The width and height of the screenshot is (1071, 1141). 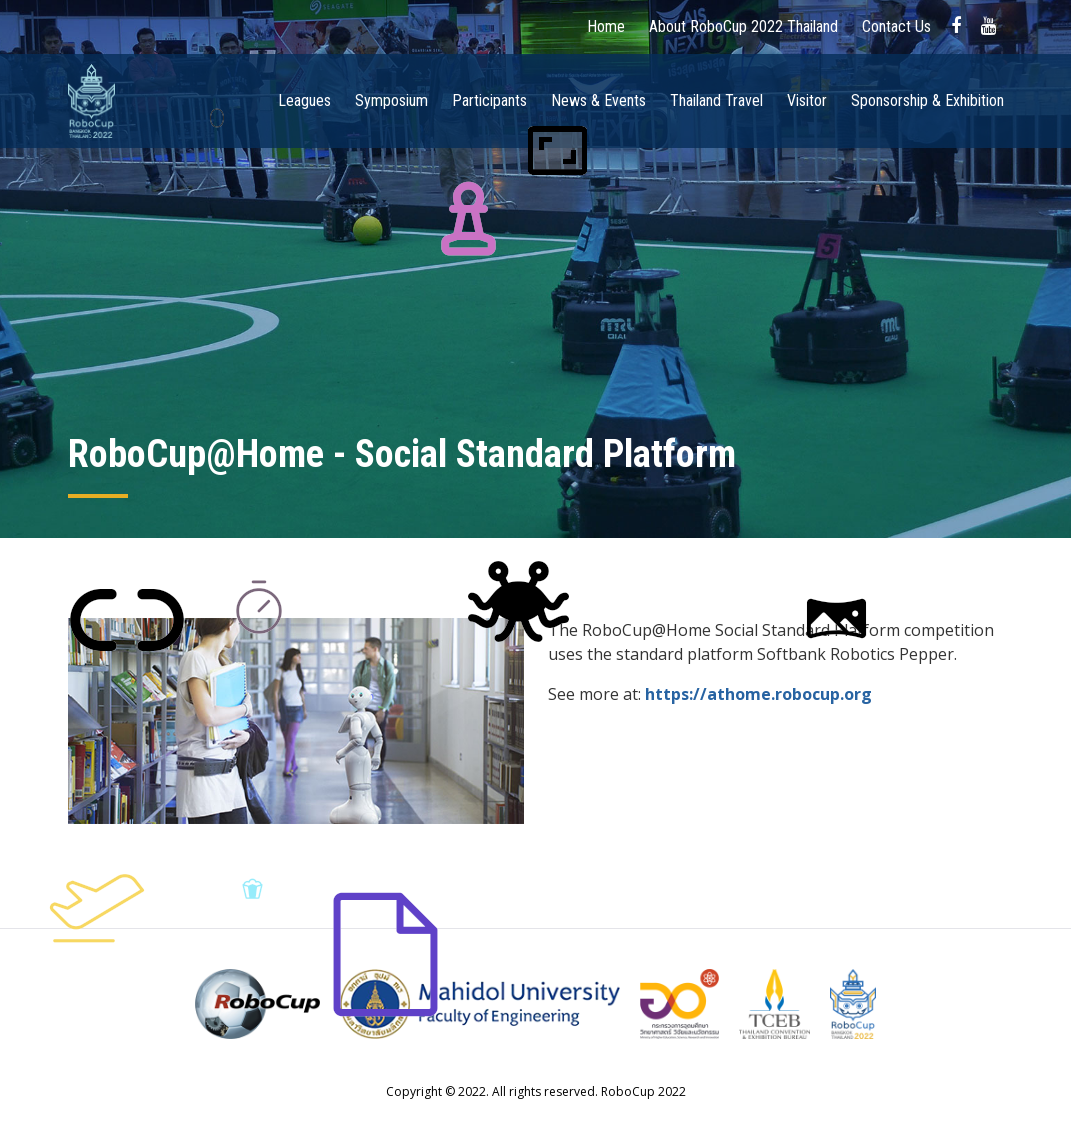 I want to click on view or open a document, so click(x=385, y=954).